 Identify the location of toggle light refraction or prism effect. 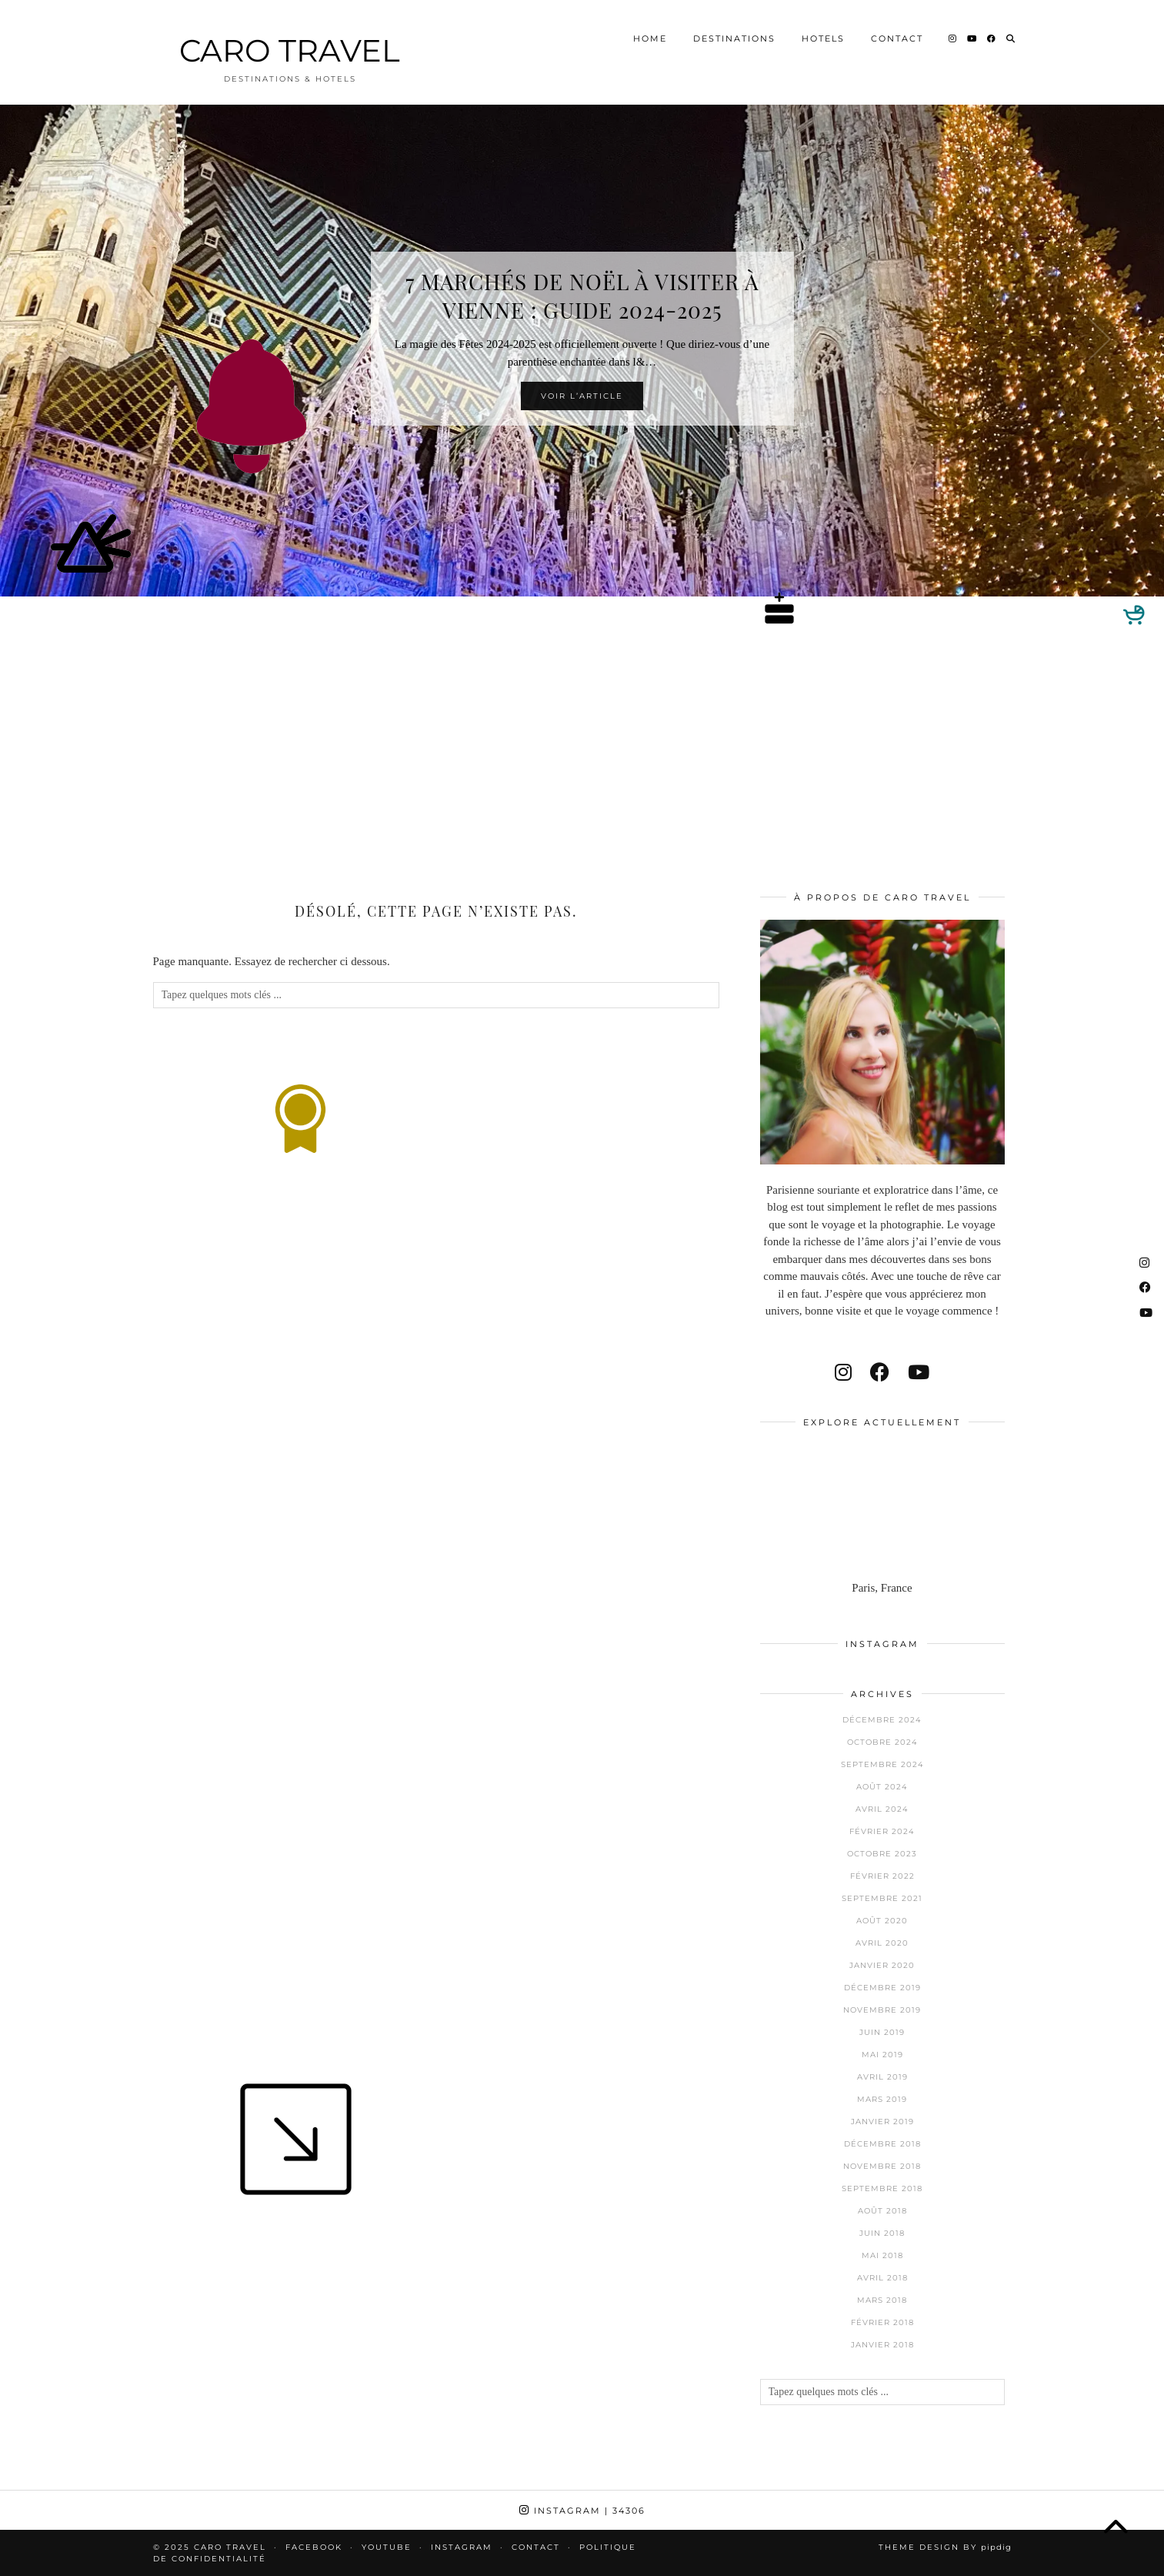
(91, 543).